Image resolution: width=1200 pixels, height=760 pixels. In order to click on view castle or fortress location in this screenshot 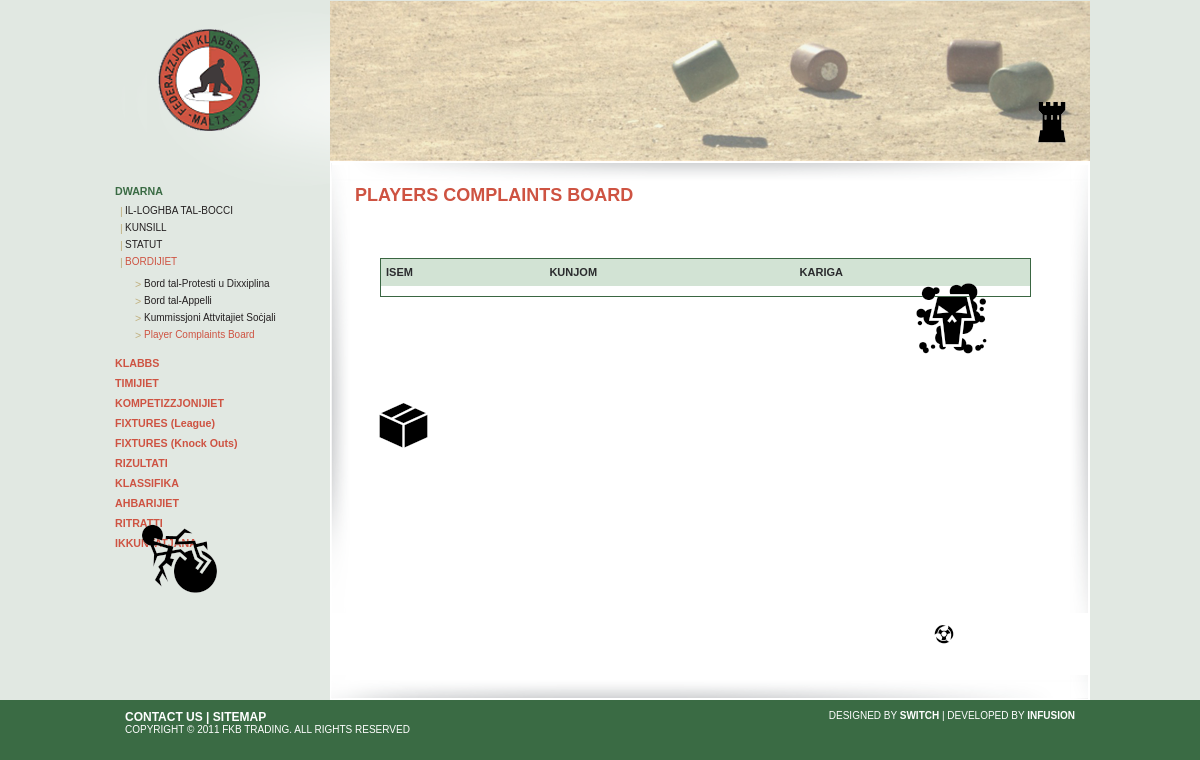, I will do `click(1052, 122)`.